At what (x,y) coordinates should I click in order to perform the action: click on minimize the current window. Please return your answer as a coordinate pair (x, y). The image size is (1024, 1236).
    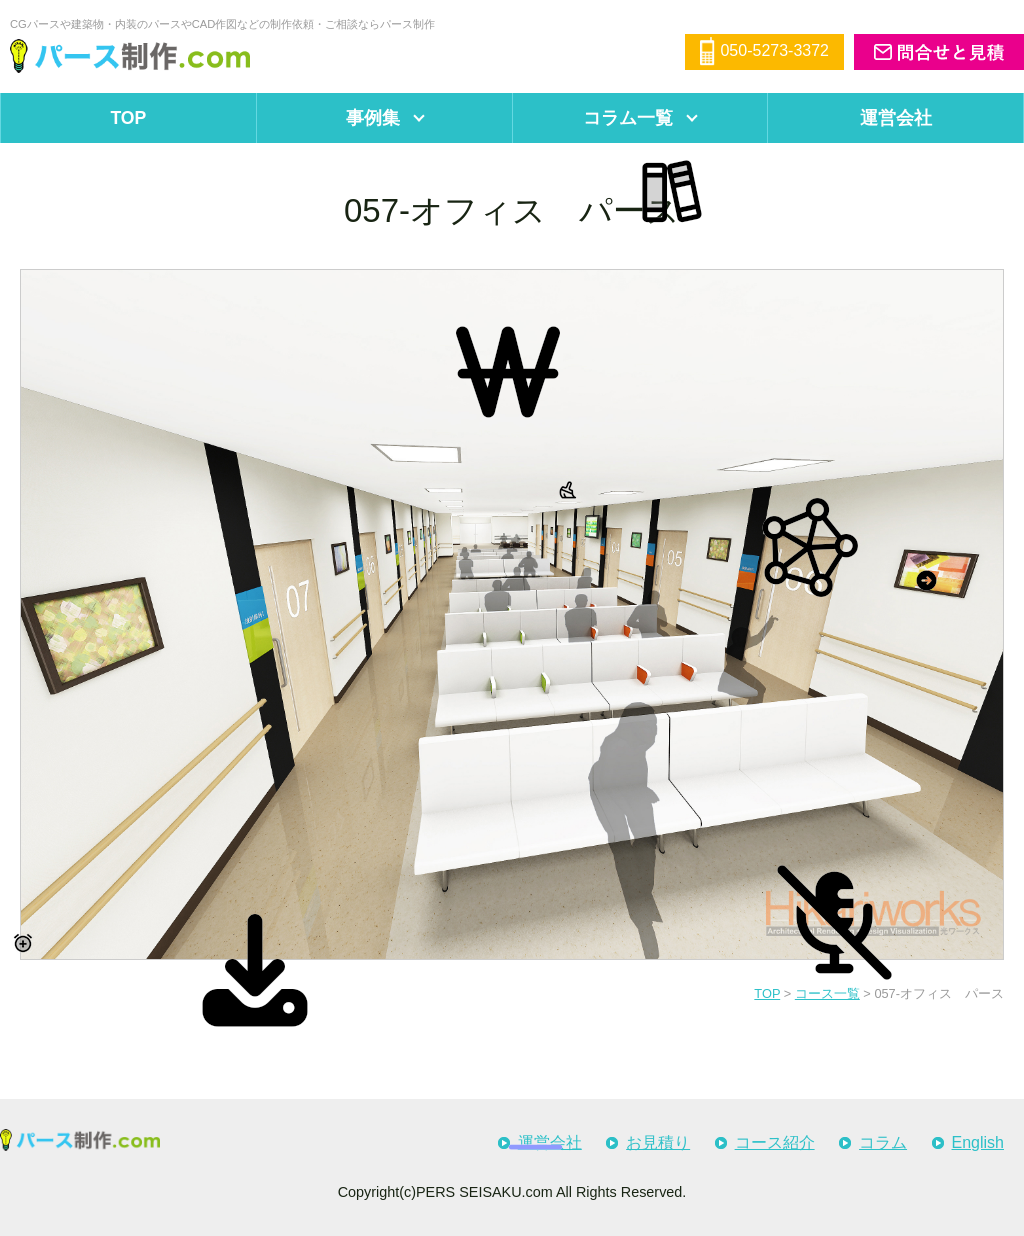
    Looking at the image, I should click on (535, 1129).